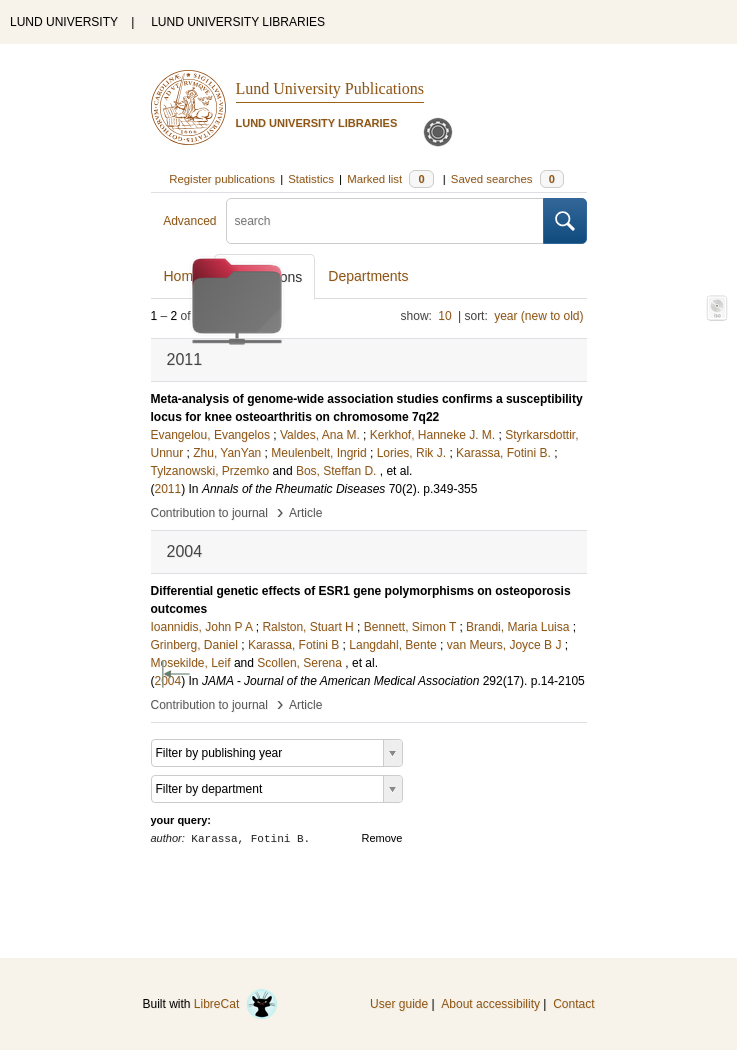  I want to click on access a remote or network folder, so click(237, 300).